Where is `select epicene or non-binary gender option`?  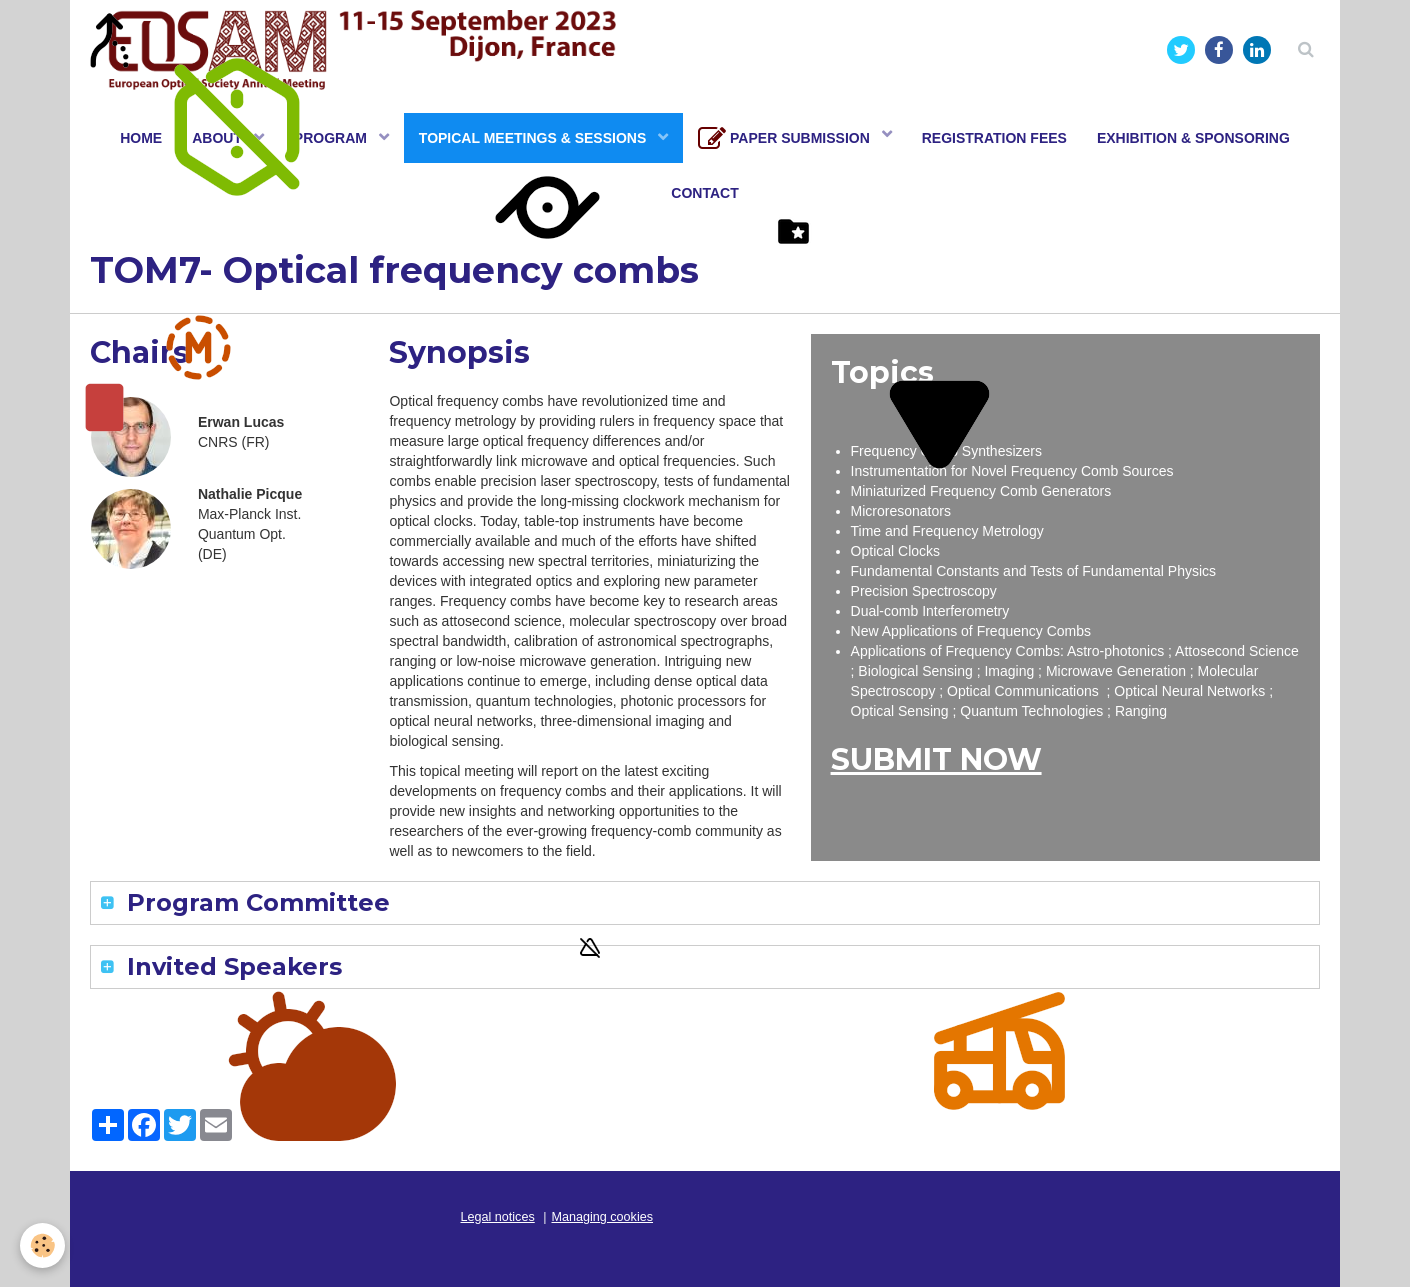 select epicene or non-binary gender option is located at coordinates (547, 207).